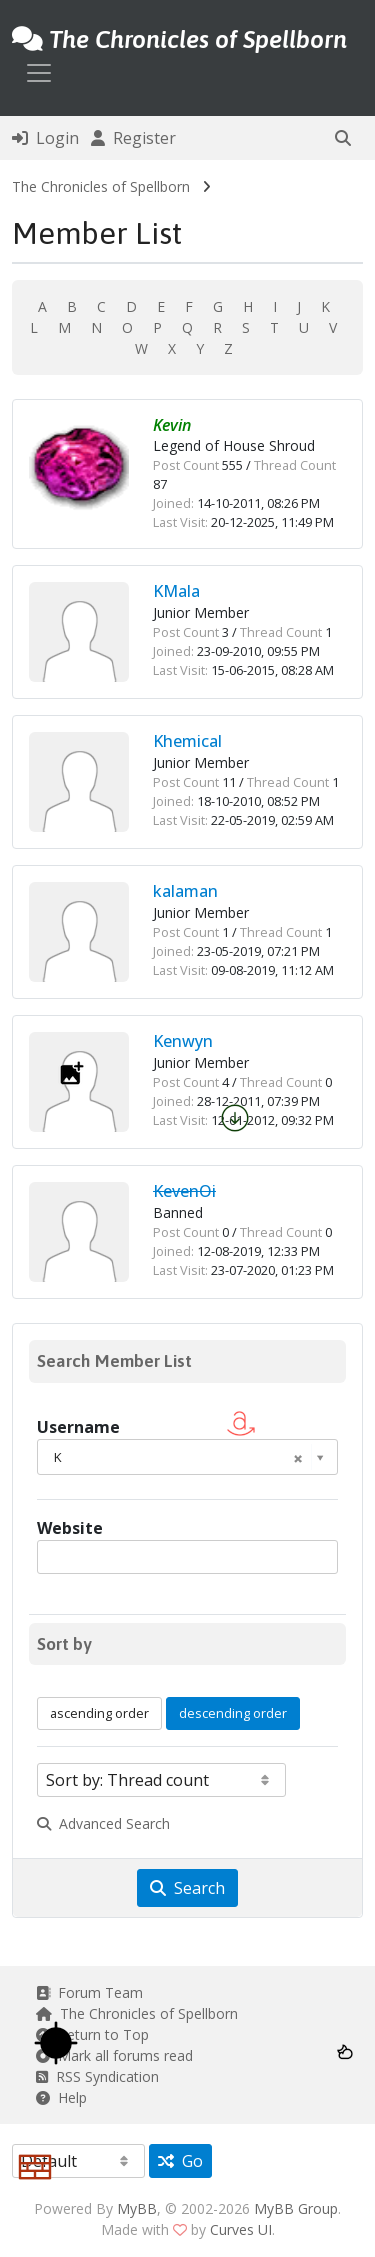 Image resolution: width=375 pixels, height=2257 pixels. What do you see at coordinates (344, 2052) in the screenshot?
I see `indicates nighttime or evening weather conditions` at bounding box center [344, 2052].